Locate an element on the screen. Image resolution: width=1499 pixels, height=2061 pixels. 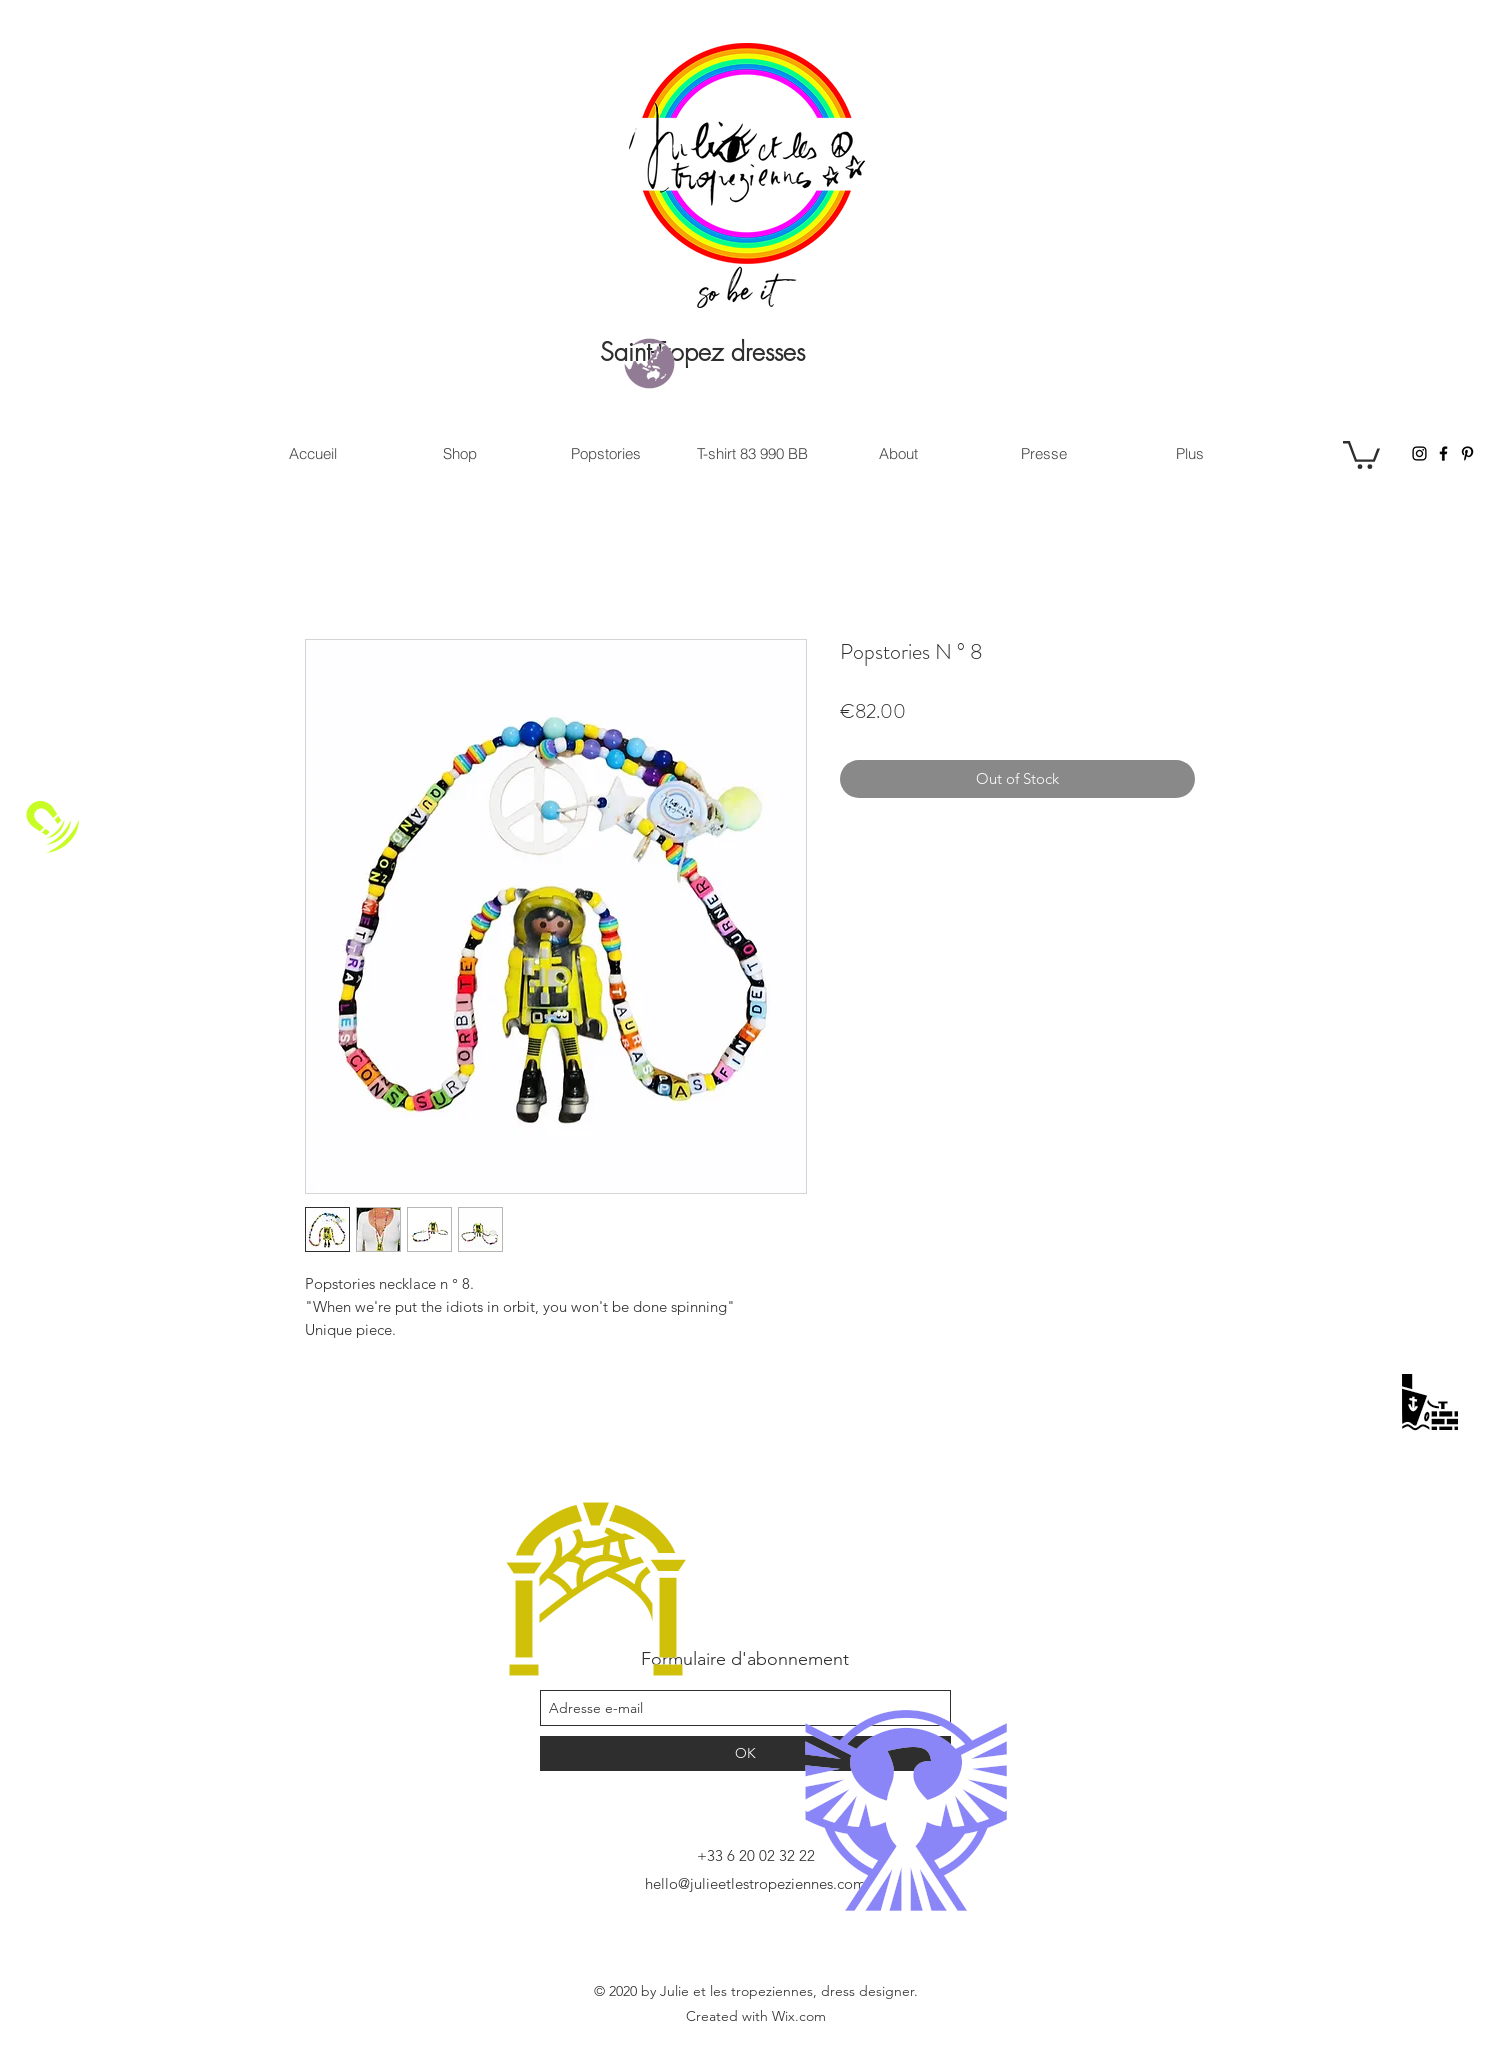
enter a dungeon or underground area is located at coordinates (596, 1589).